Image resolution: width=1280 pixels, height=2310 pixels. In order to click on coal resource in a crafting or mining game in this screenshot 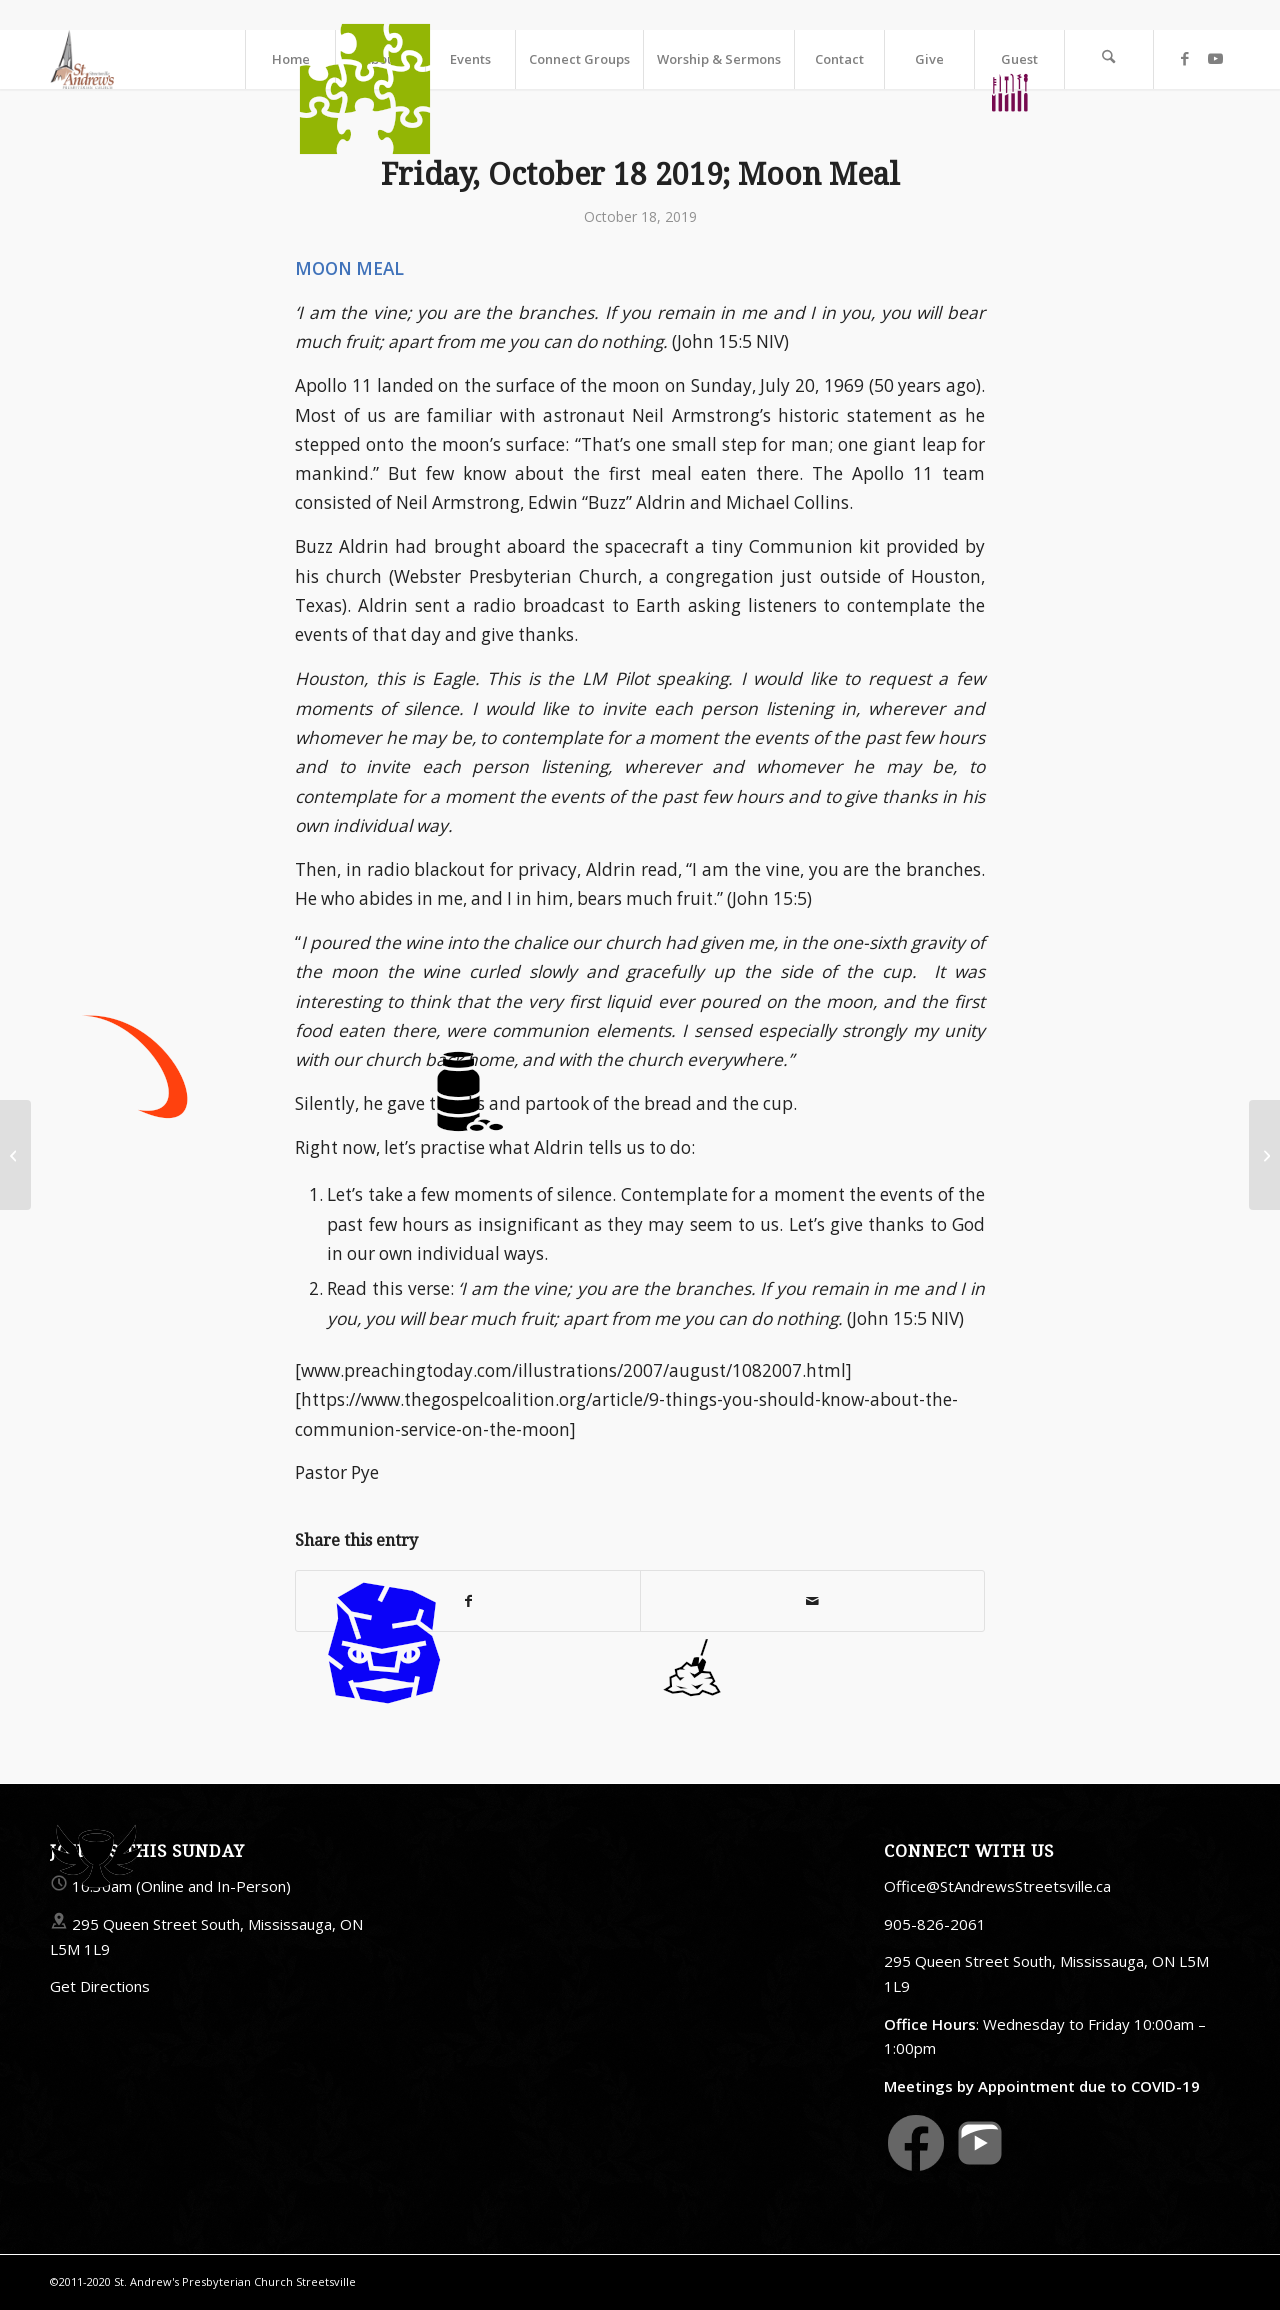, I will do `click(692, 1667)`.